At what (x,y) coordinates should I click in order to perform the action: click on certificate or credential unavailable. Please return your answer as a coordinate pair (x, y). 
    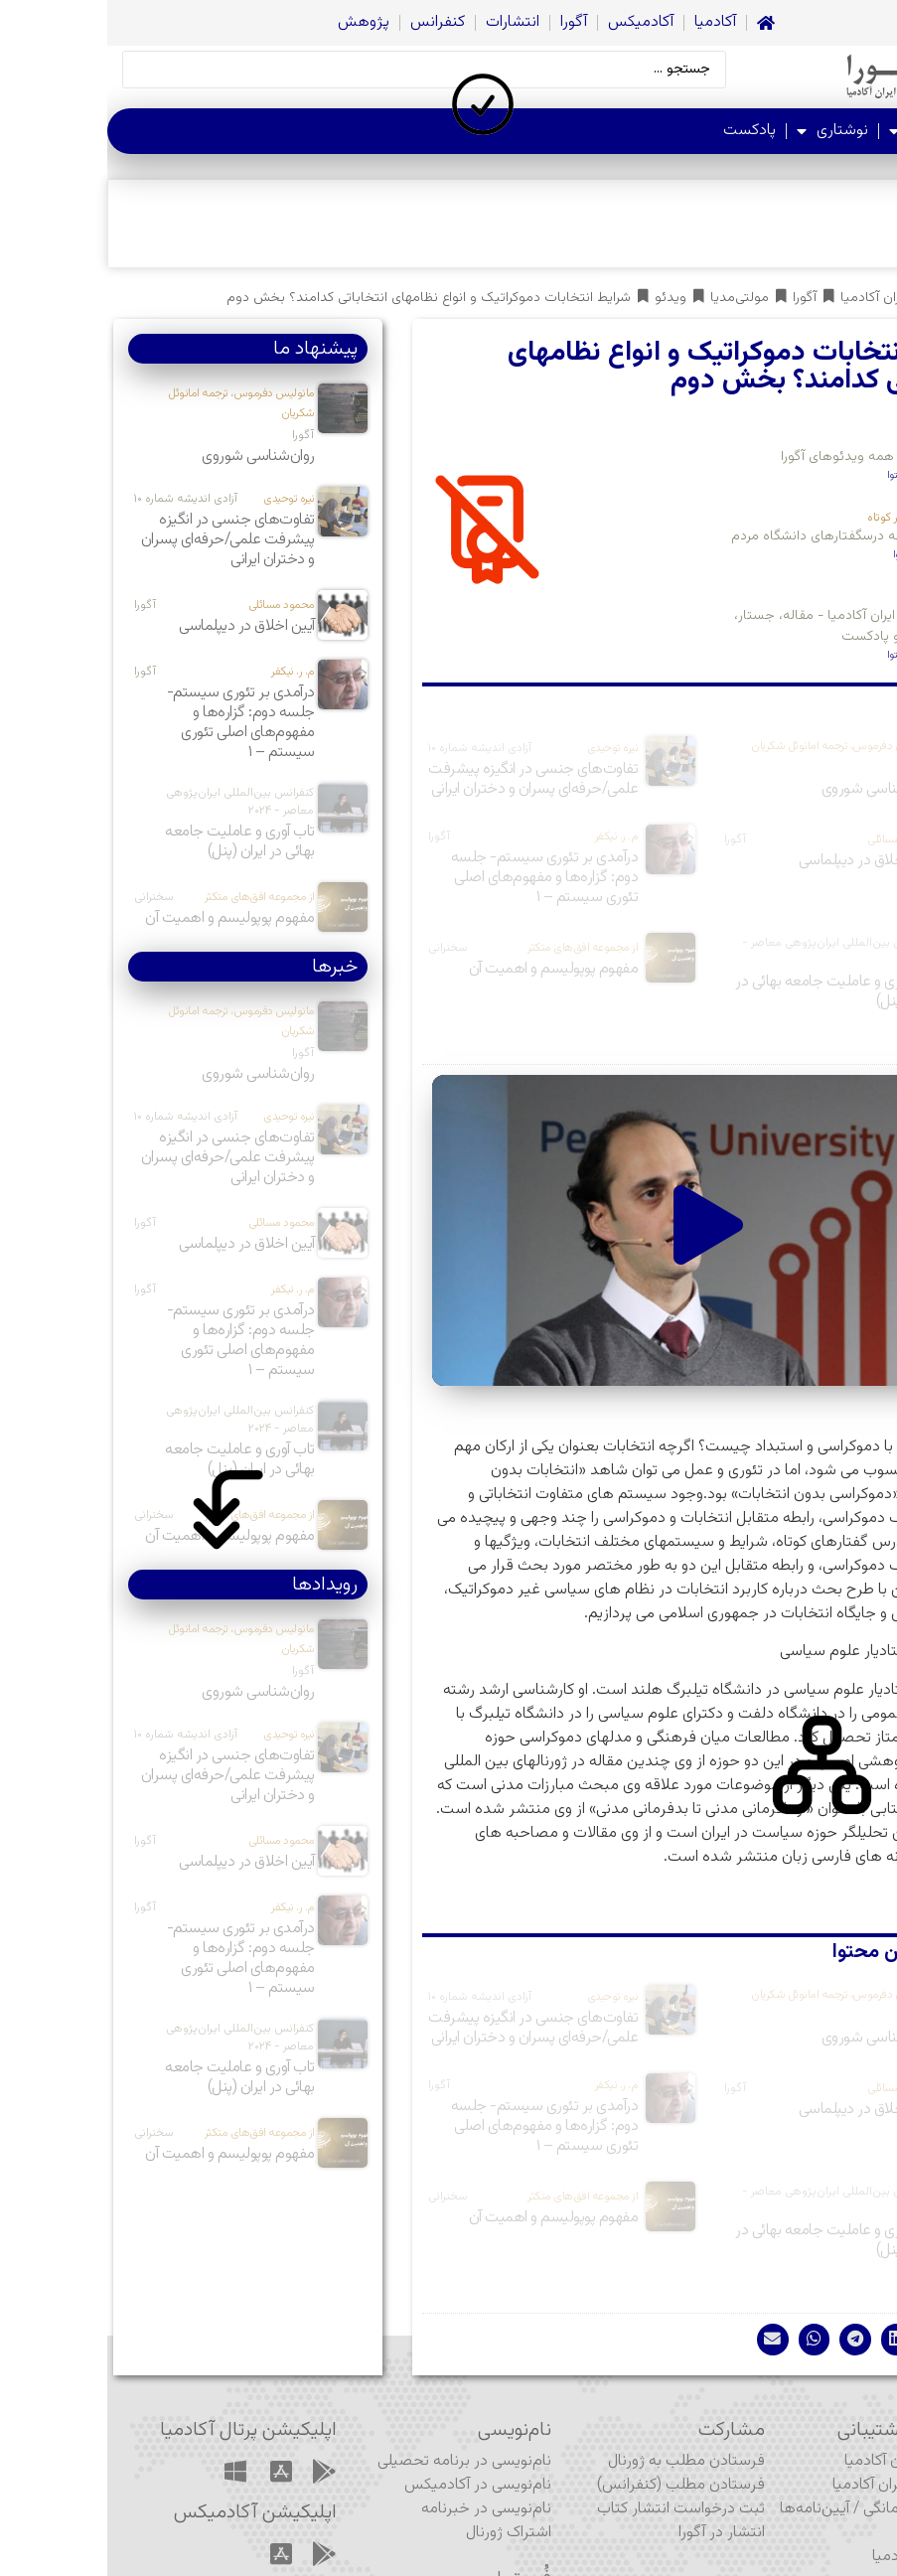
    Looking at the image, I should click on (487, 527).